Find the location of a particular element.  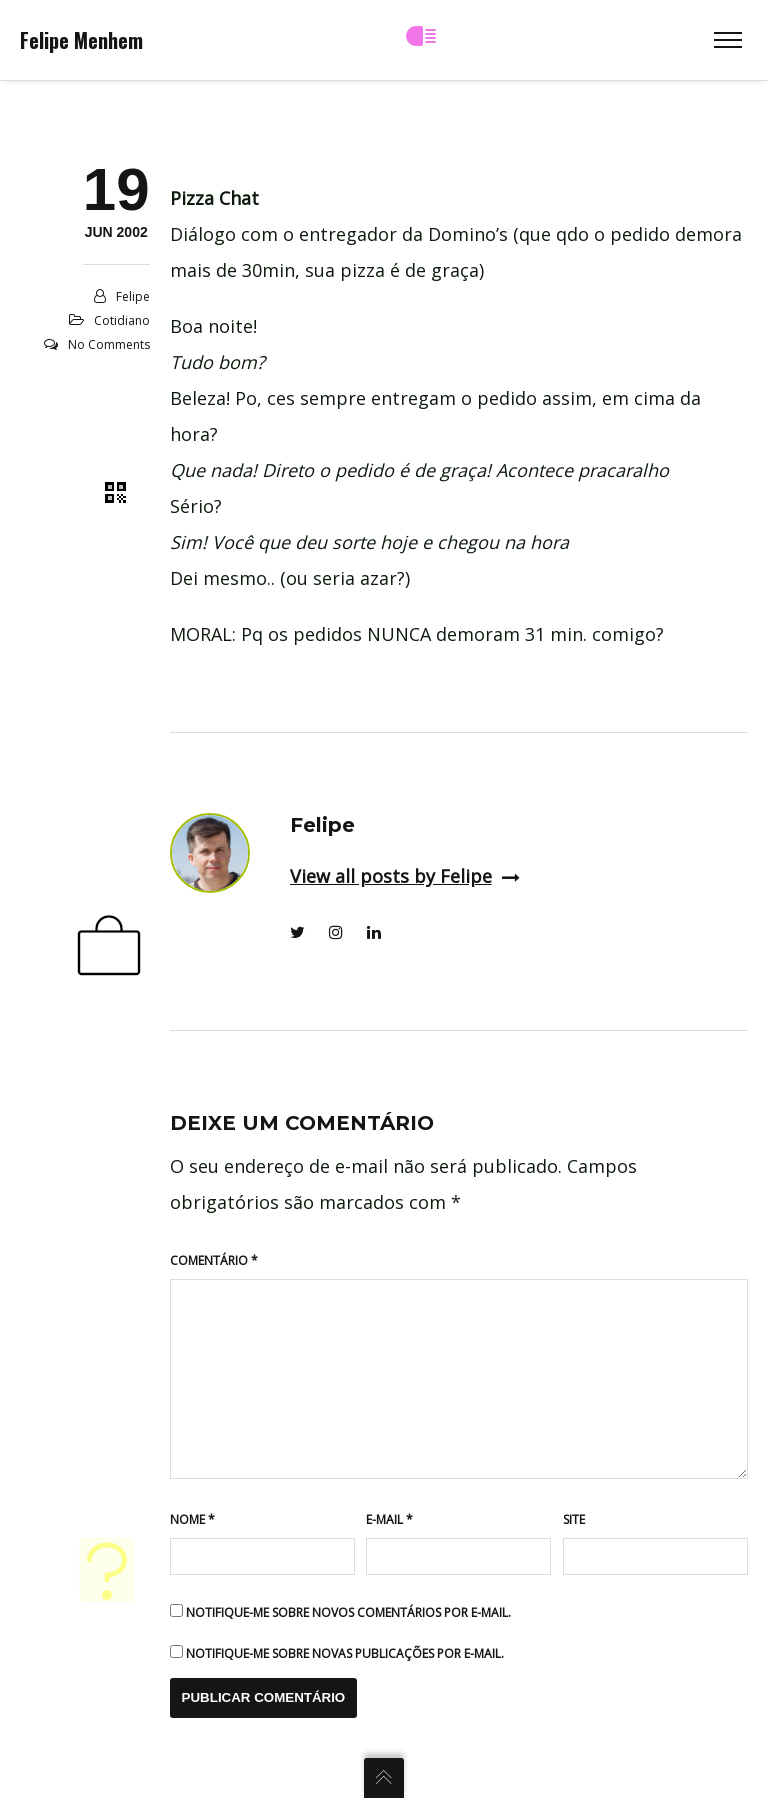

scan or generate a QR code is located at coordinates (115, 492).